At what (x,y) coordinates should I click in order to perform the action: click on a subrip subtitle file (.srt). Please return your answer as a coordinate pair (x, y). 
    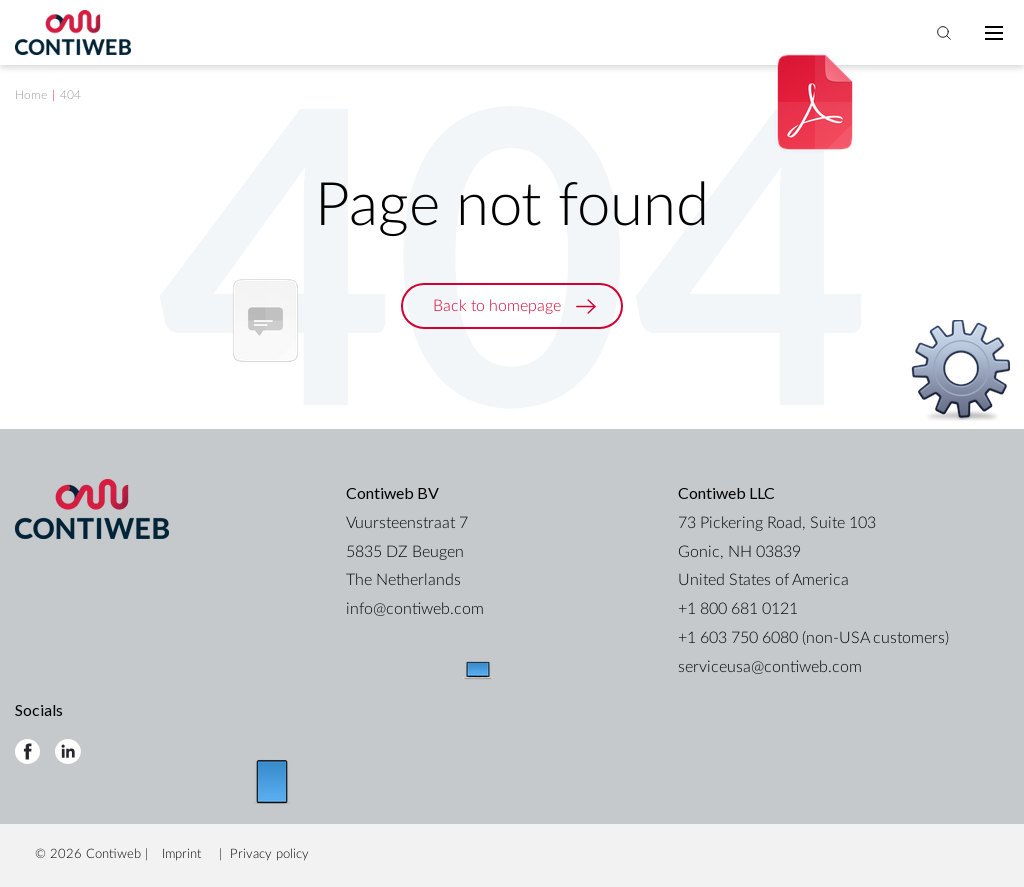
    Looking at the image, I should click on (265, 320).